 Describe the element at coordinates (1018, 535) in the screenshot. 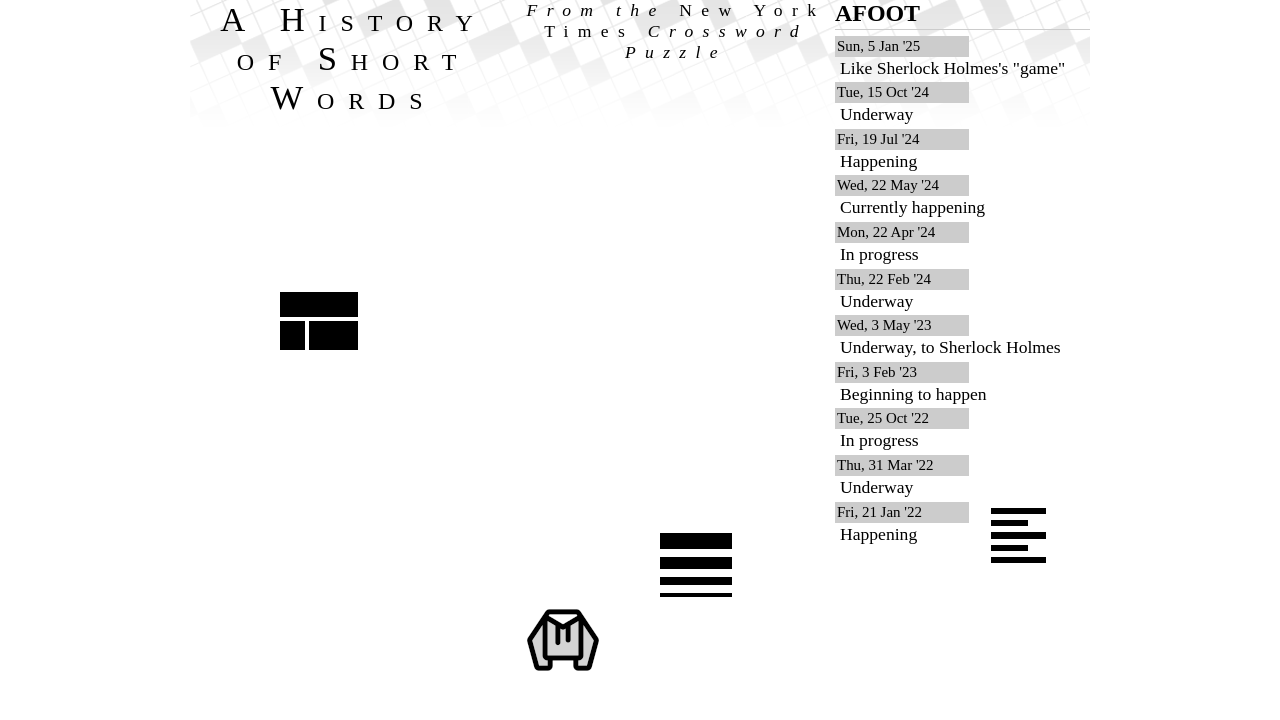

I see `align text to the left` at that location.